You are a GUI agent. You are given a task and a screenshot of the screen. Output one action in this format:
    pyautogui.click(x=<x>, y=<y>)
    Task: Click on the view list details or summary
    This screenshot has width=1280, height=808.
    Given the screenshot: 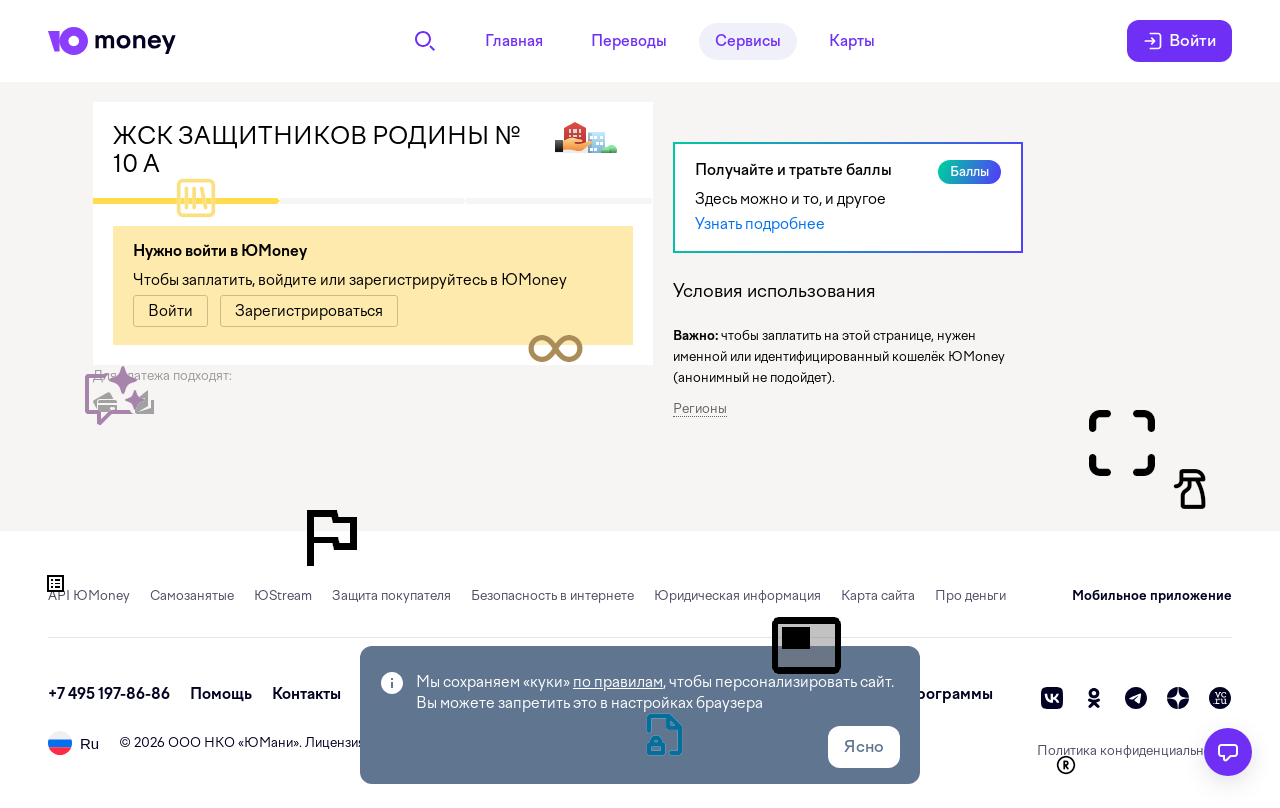 What is the action you would take?
    pyautogui.click(x=55, y=583)
    